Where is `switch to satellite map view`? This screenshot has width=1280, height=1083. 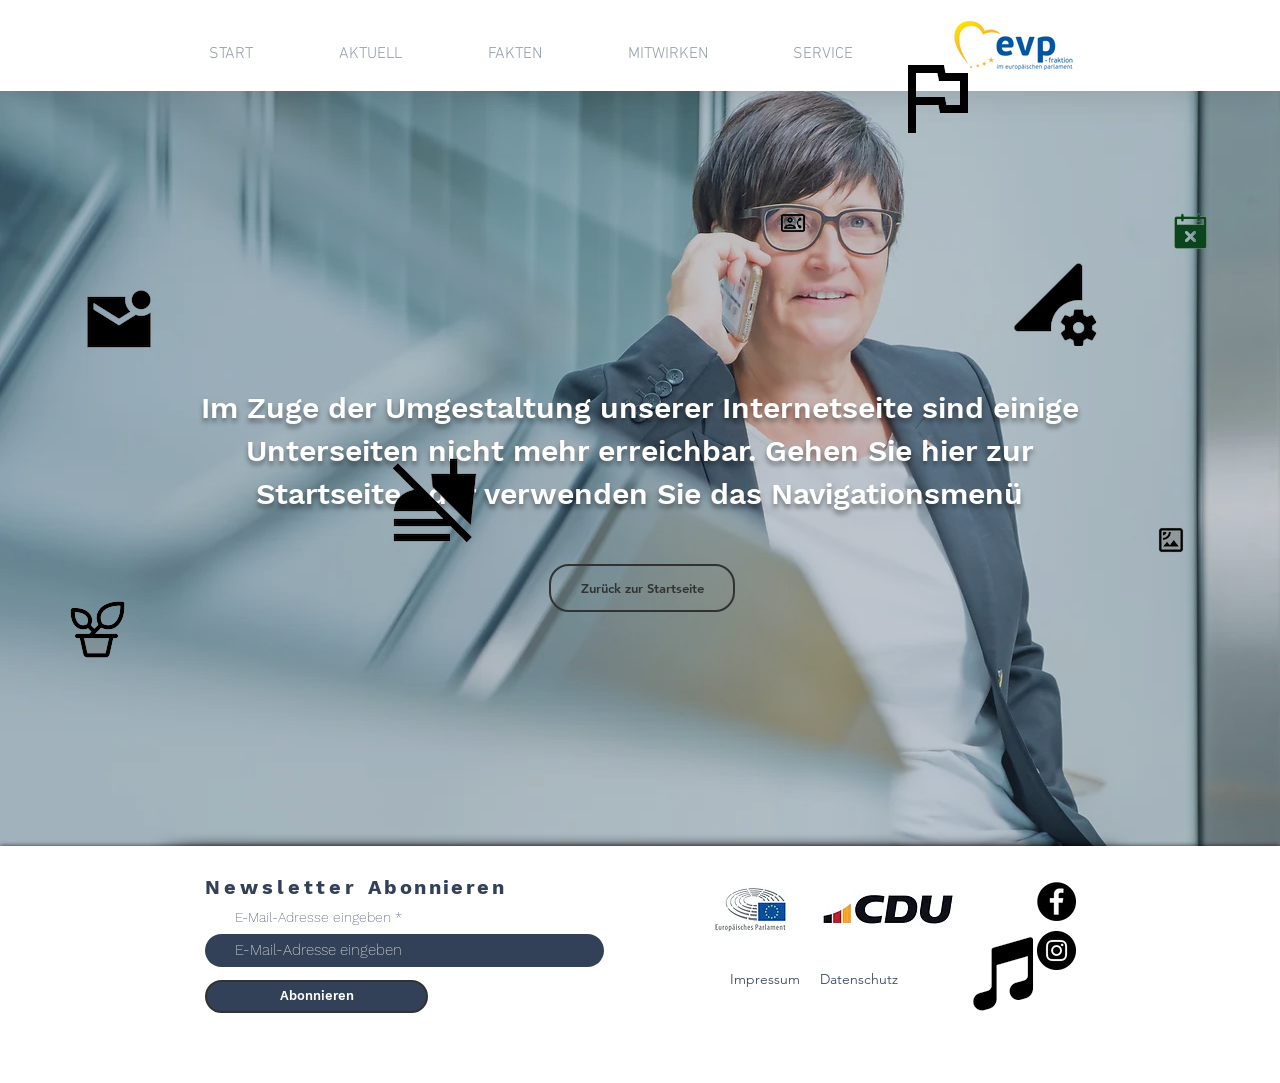
switch to satellite map view is located at coordinates (1171, 540).